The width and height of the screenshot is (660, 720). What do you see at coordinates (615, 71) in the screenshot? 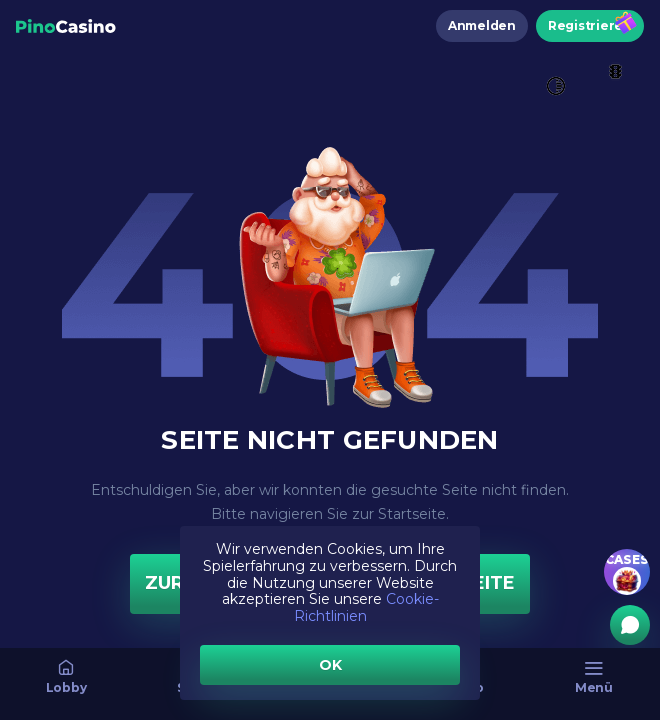
I see `view traffic conditions on map` at bounding box center [615, 71].